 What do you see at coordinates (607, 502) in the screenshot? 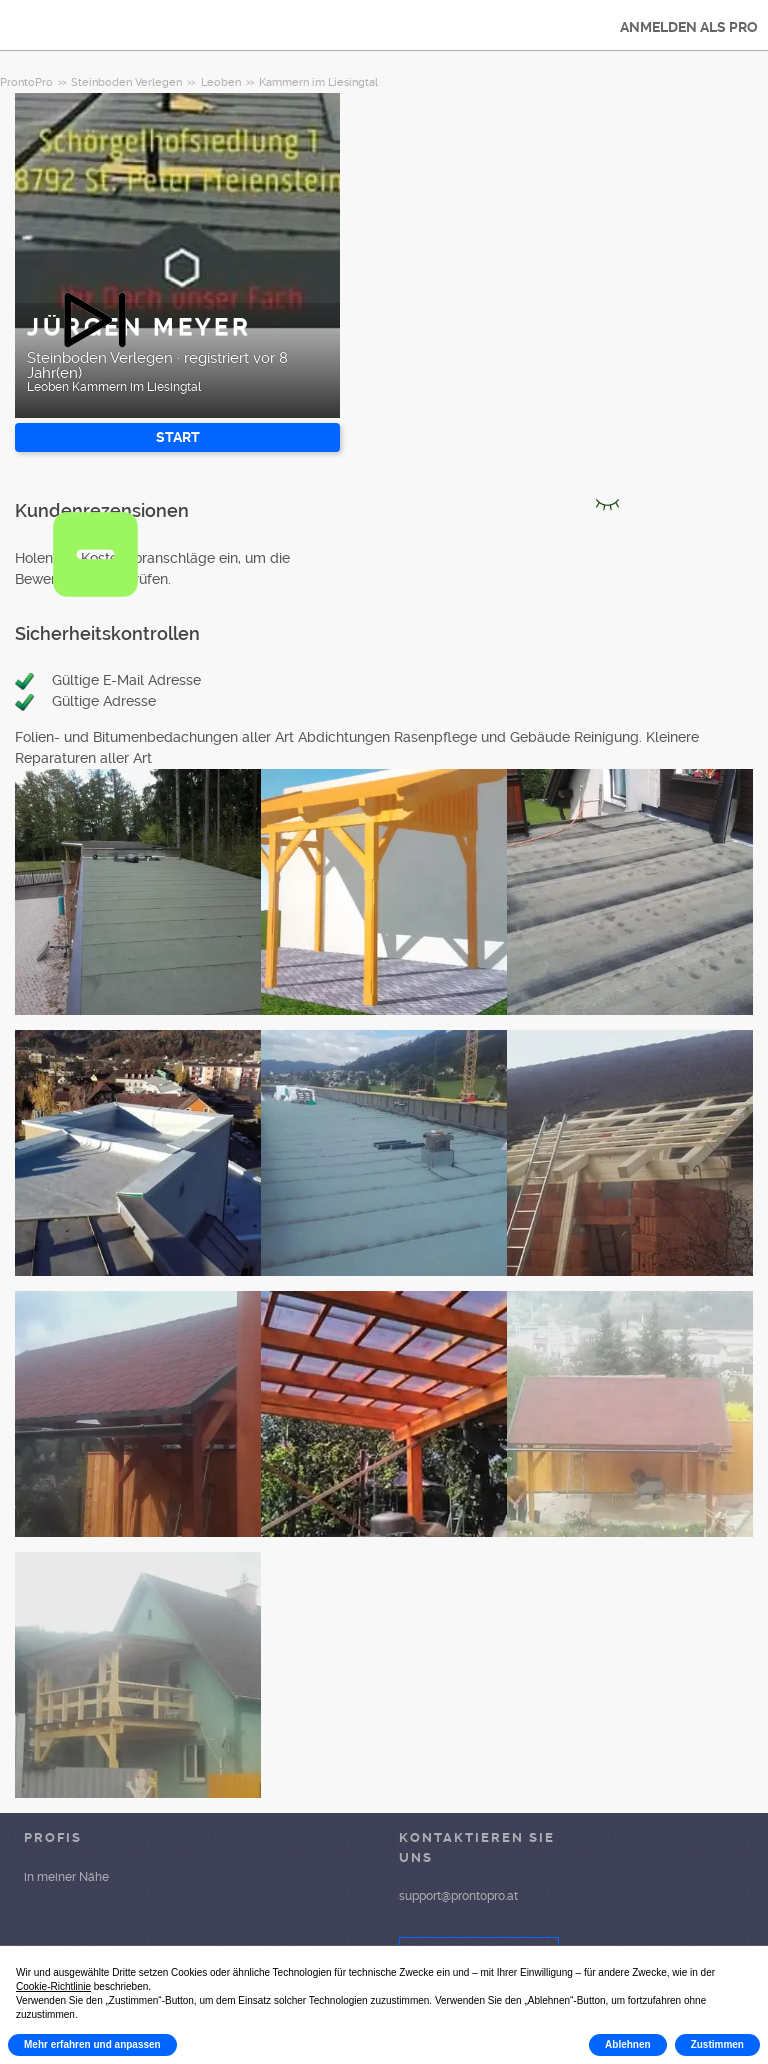
I see `hide password or sensitive content` at bounding box center [607, 502].